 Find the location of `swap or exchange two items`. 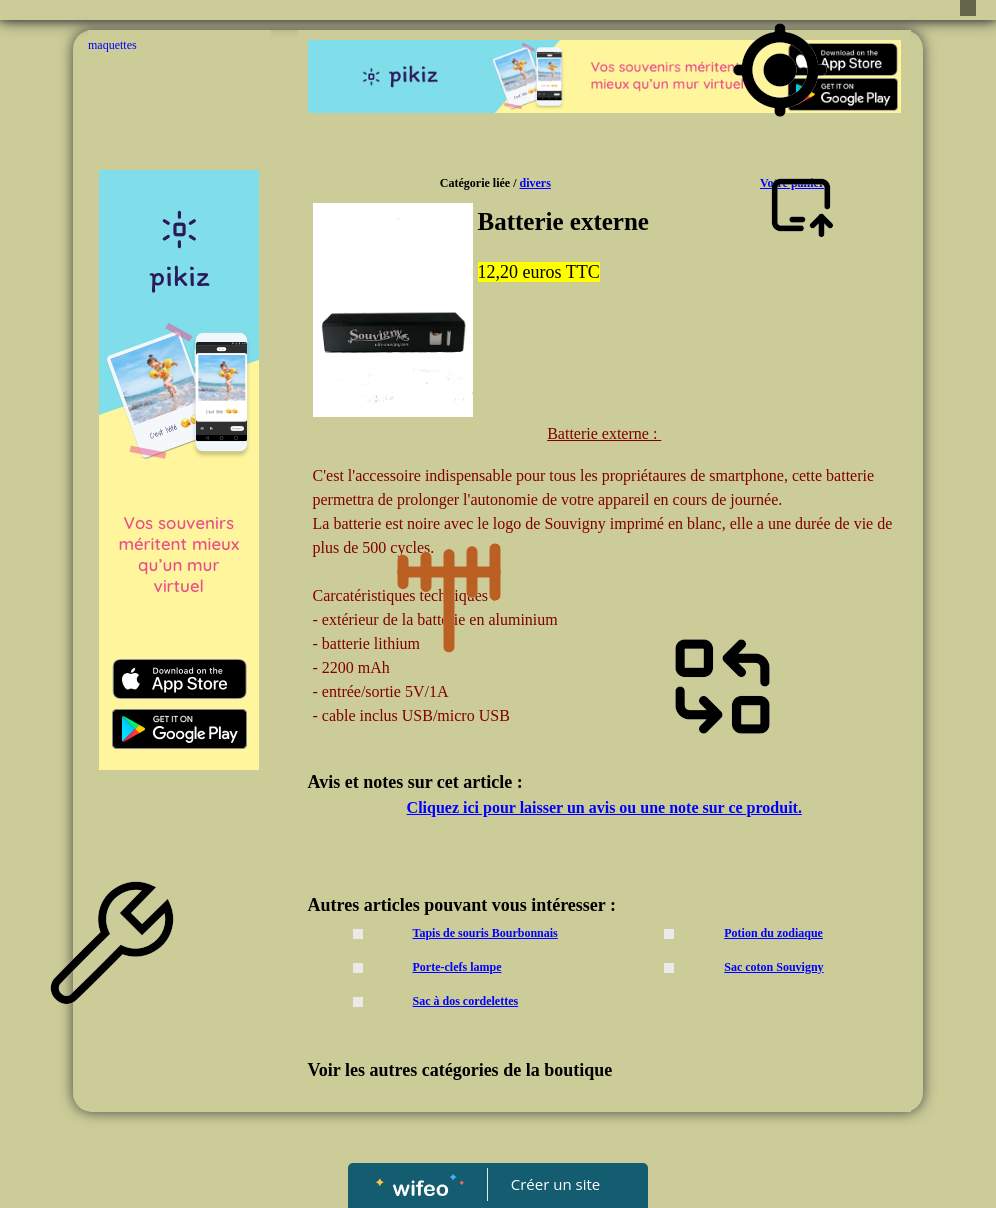

swap or exchange two items is located at coordinates (722, 686).